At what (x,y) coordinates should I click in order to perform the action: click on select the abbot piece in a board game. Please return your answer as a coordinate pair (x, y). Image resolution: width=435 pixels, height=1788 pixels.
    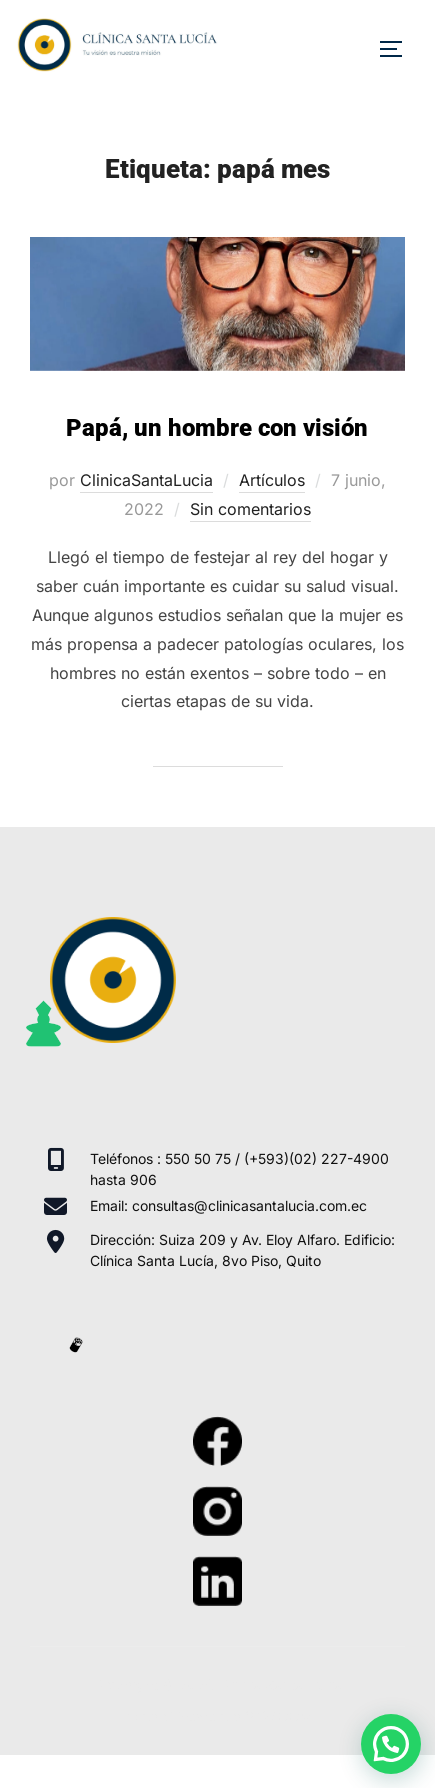
    Looking at the image, I should click on (43, 1023).